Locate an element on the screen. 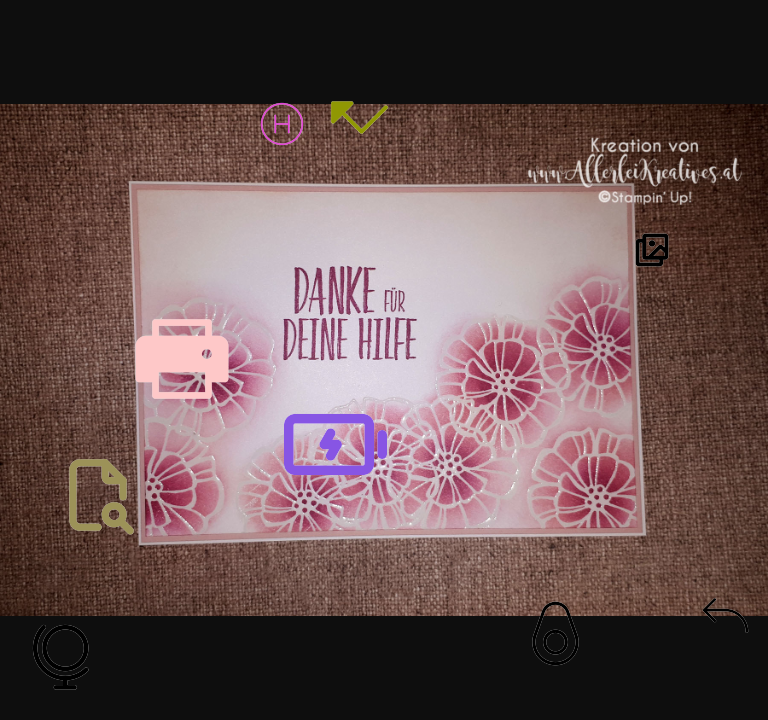  access global or worldwide settings is located at coordinates (63, 655).